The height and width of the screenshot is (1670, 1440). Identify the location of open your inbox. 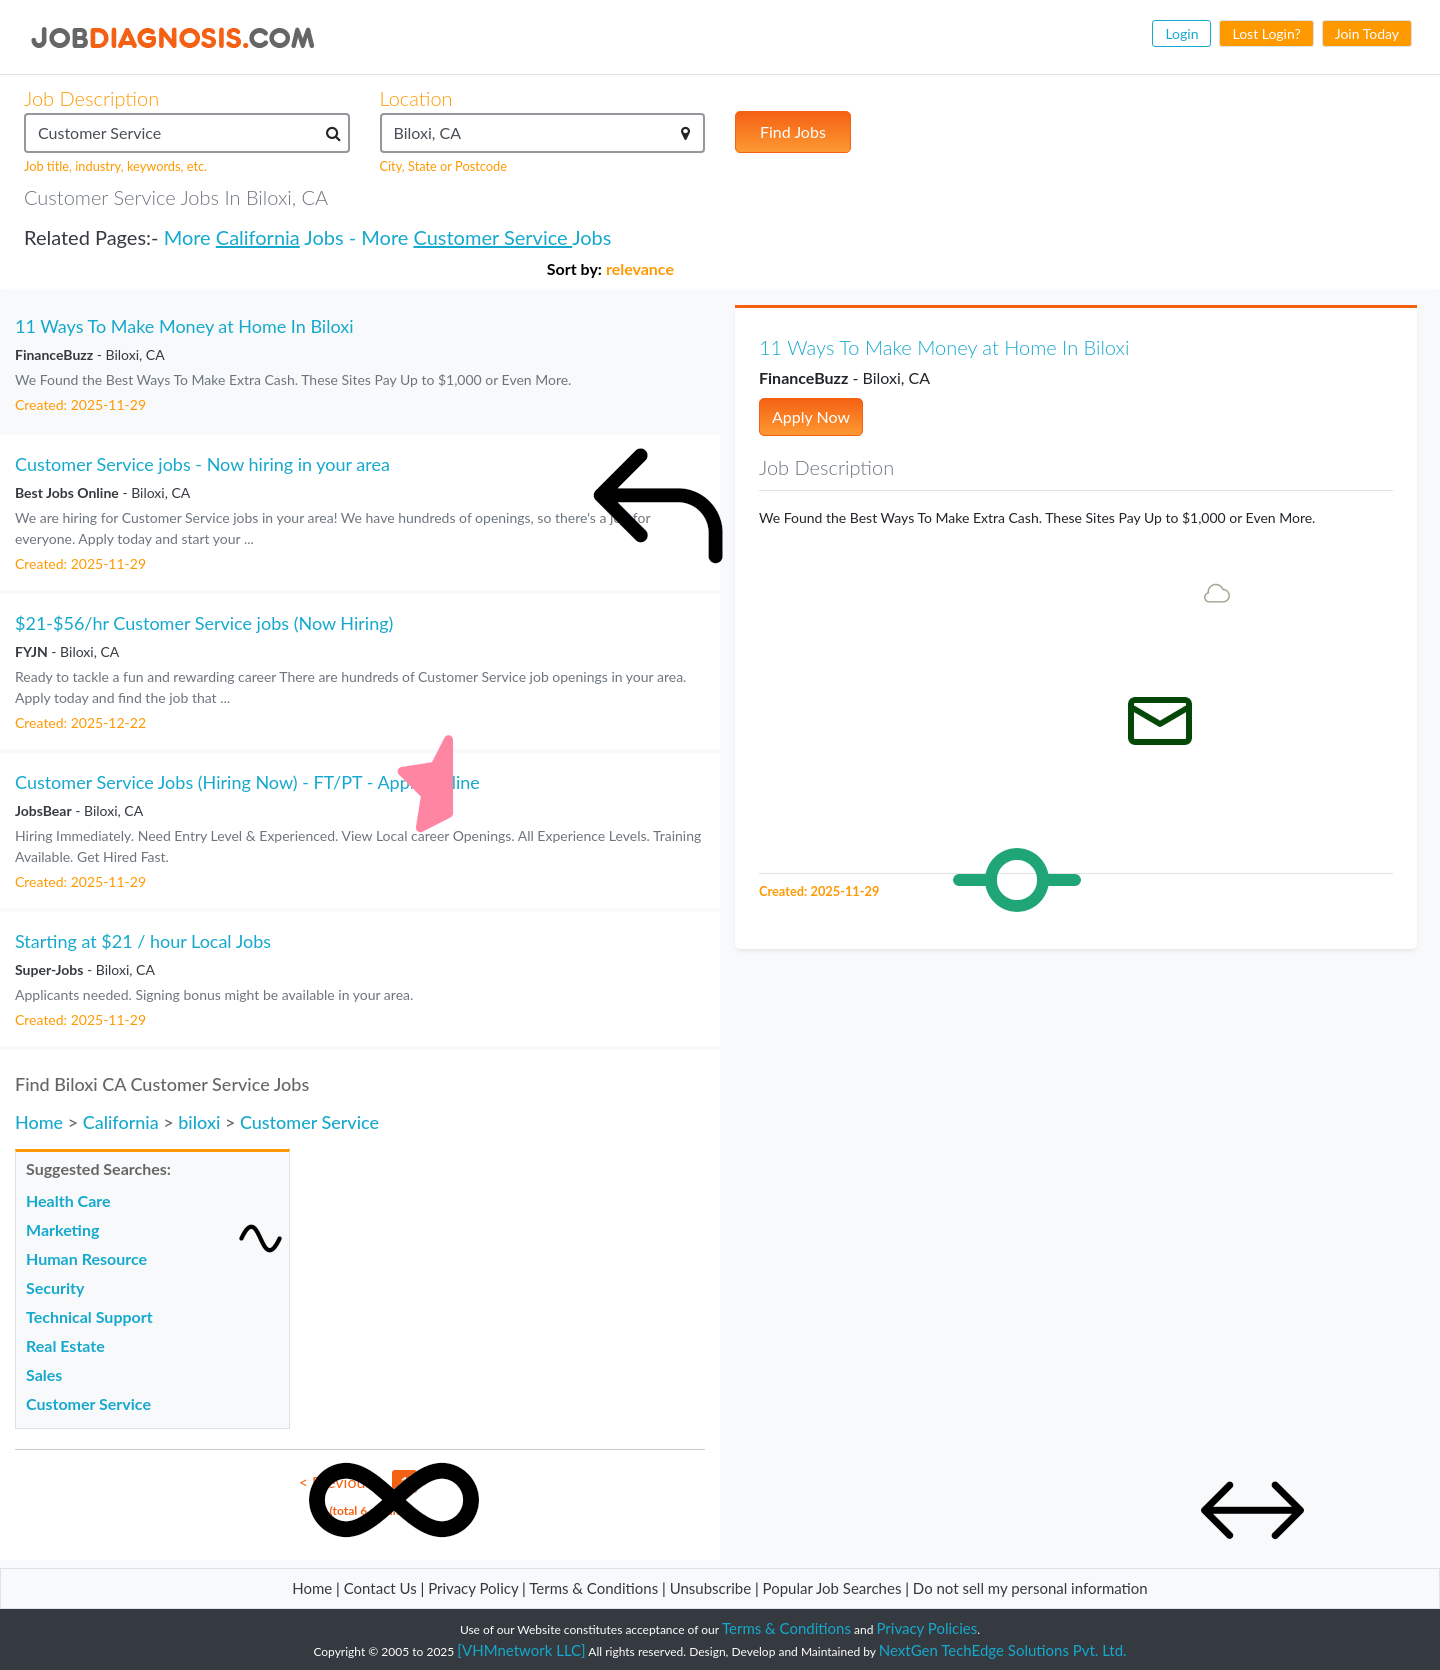
(1160, 721).